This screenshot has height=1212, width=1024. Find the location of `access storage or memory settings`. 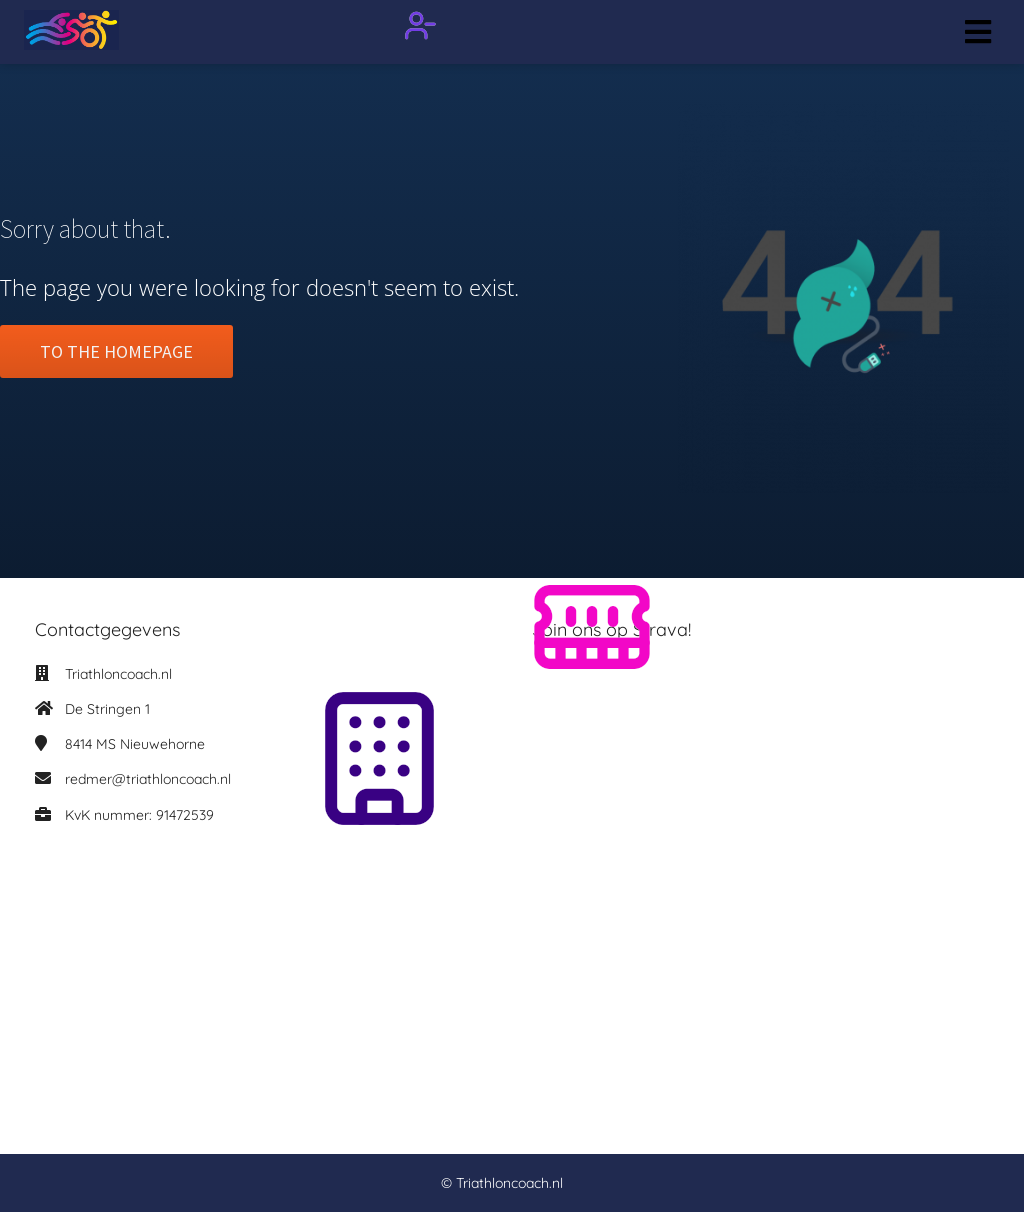

access storage or memory settings is located at coordinates (592, 627).